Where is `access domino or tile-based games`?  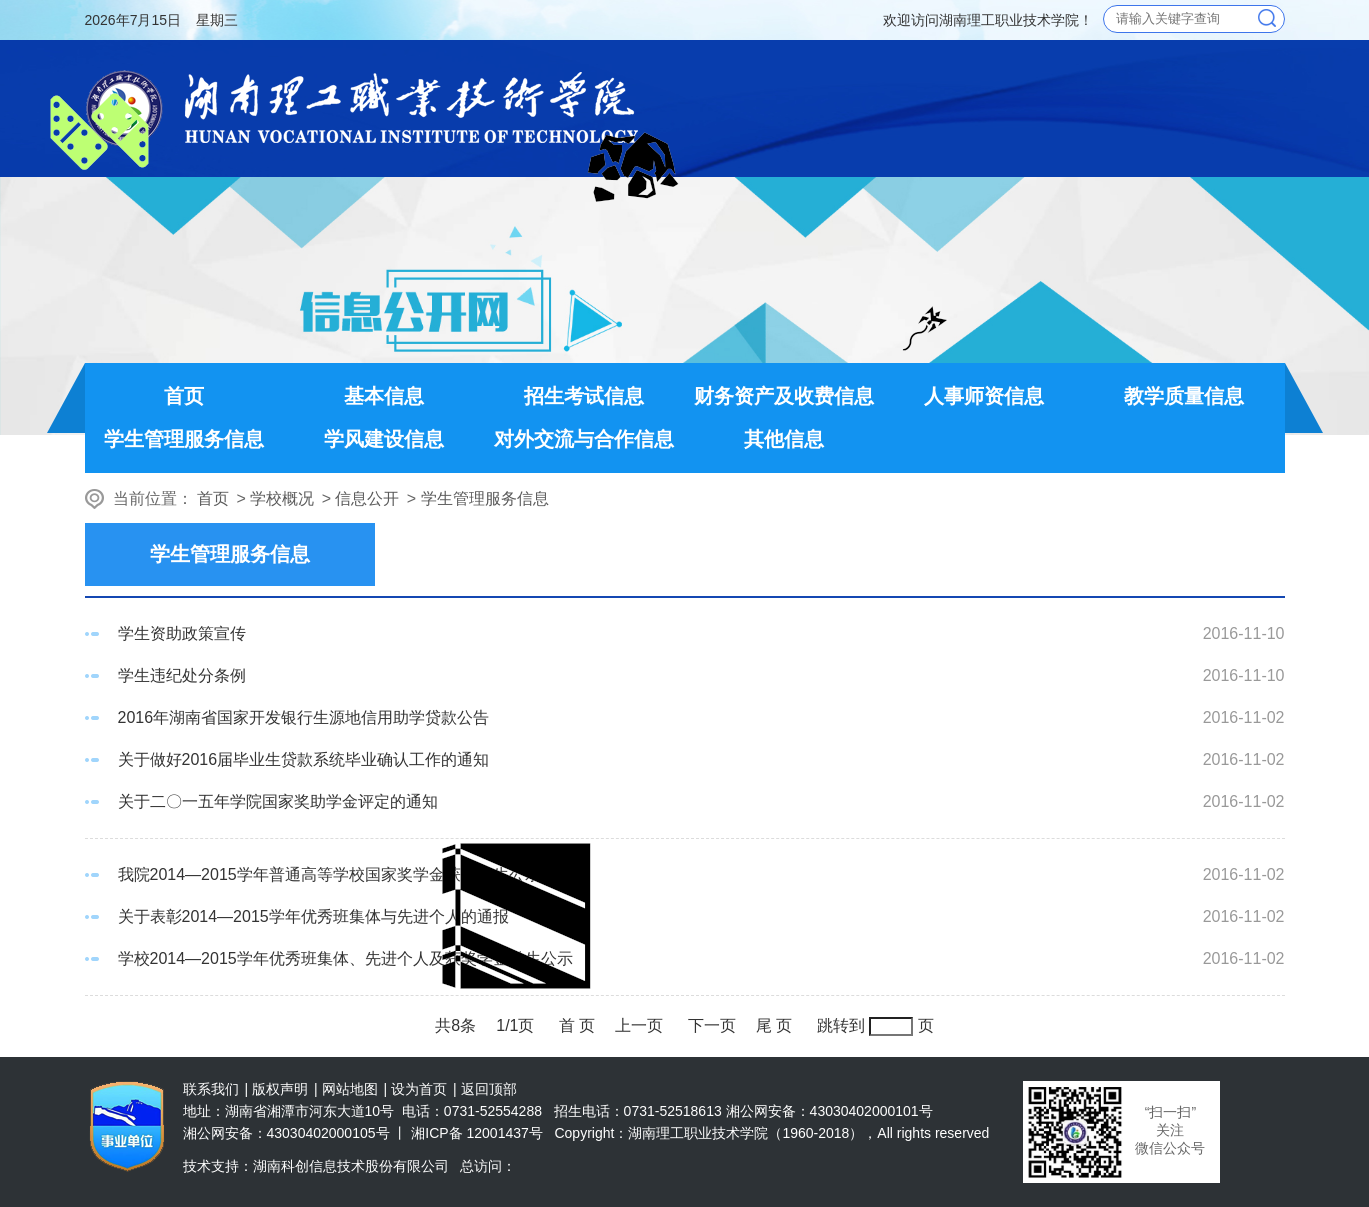 access domino or tile-based games is located at coordinates (99, 131).